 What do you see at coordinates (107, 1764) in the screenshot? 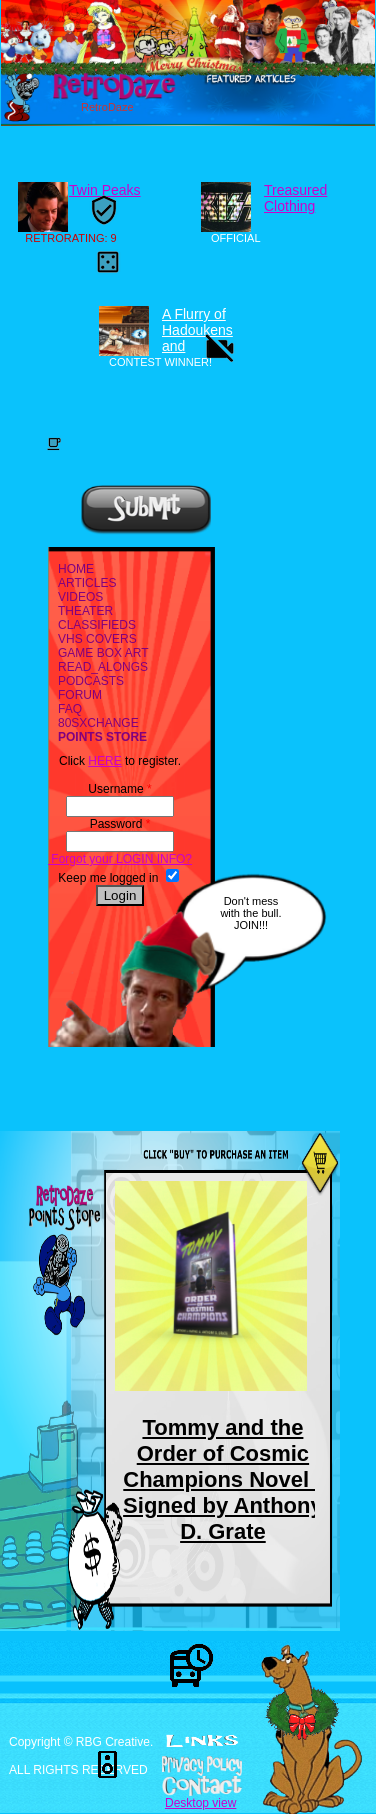
I see `adjust speaker or audio output settings` at bounding box center [107, 1764].